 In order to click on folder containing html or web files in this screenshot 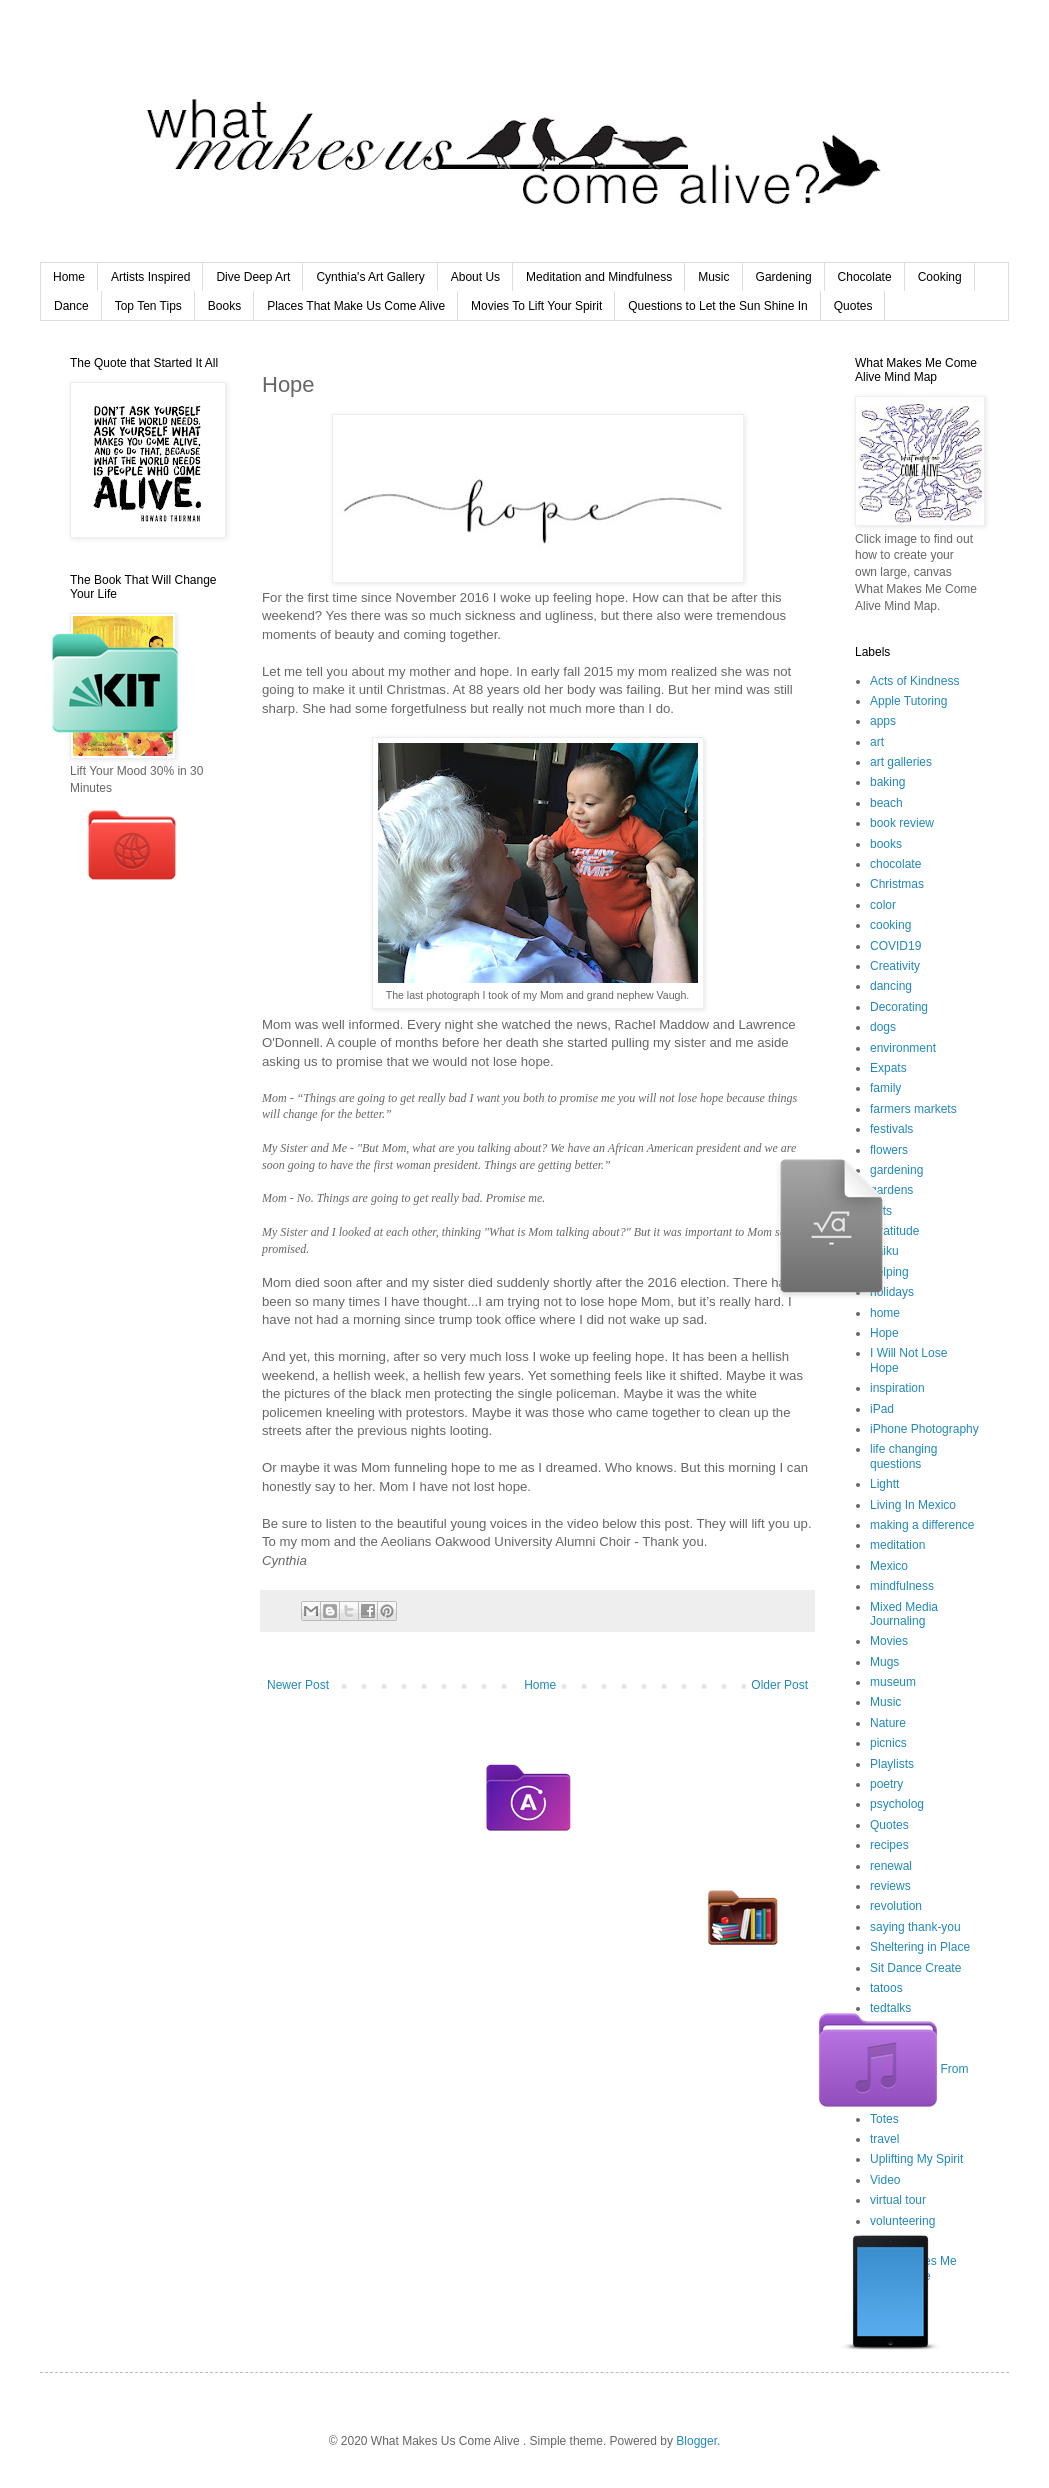, I will do `click(132, 845)`.